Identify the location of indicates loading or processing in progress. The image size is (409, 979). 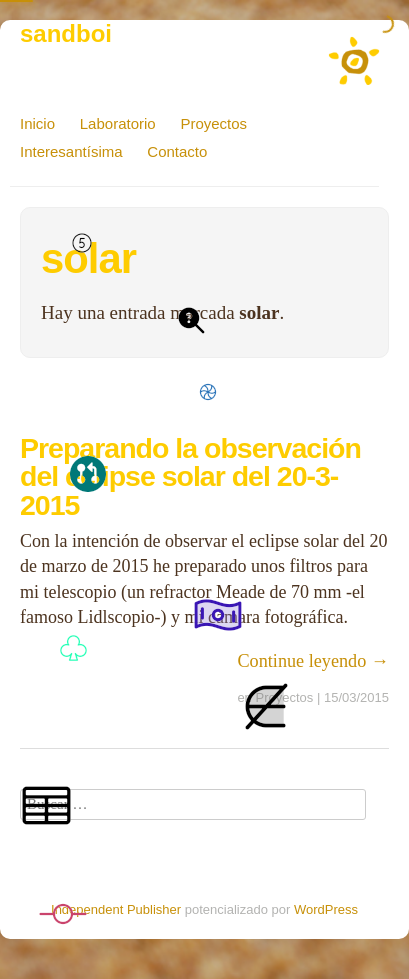
(208, 392).